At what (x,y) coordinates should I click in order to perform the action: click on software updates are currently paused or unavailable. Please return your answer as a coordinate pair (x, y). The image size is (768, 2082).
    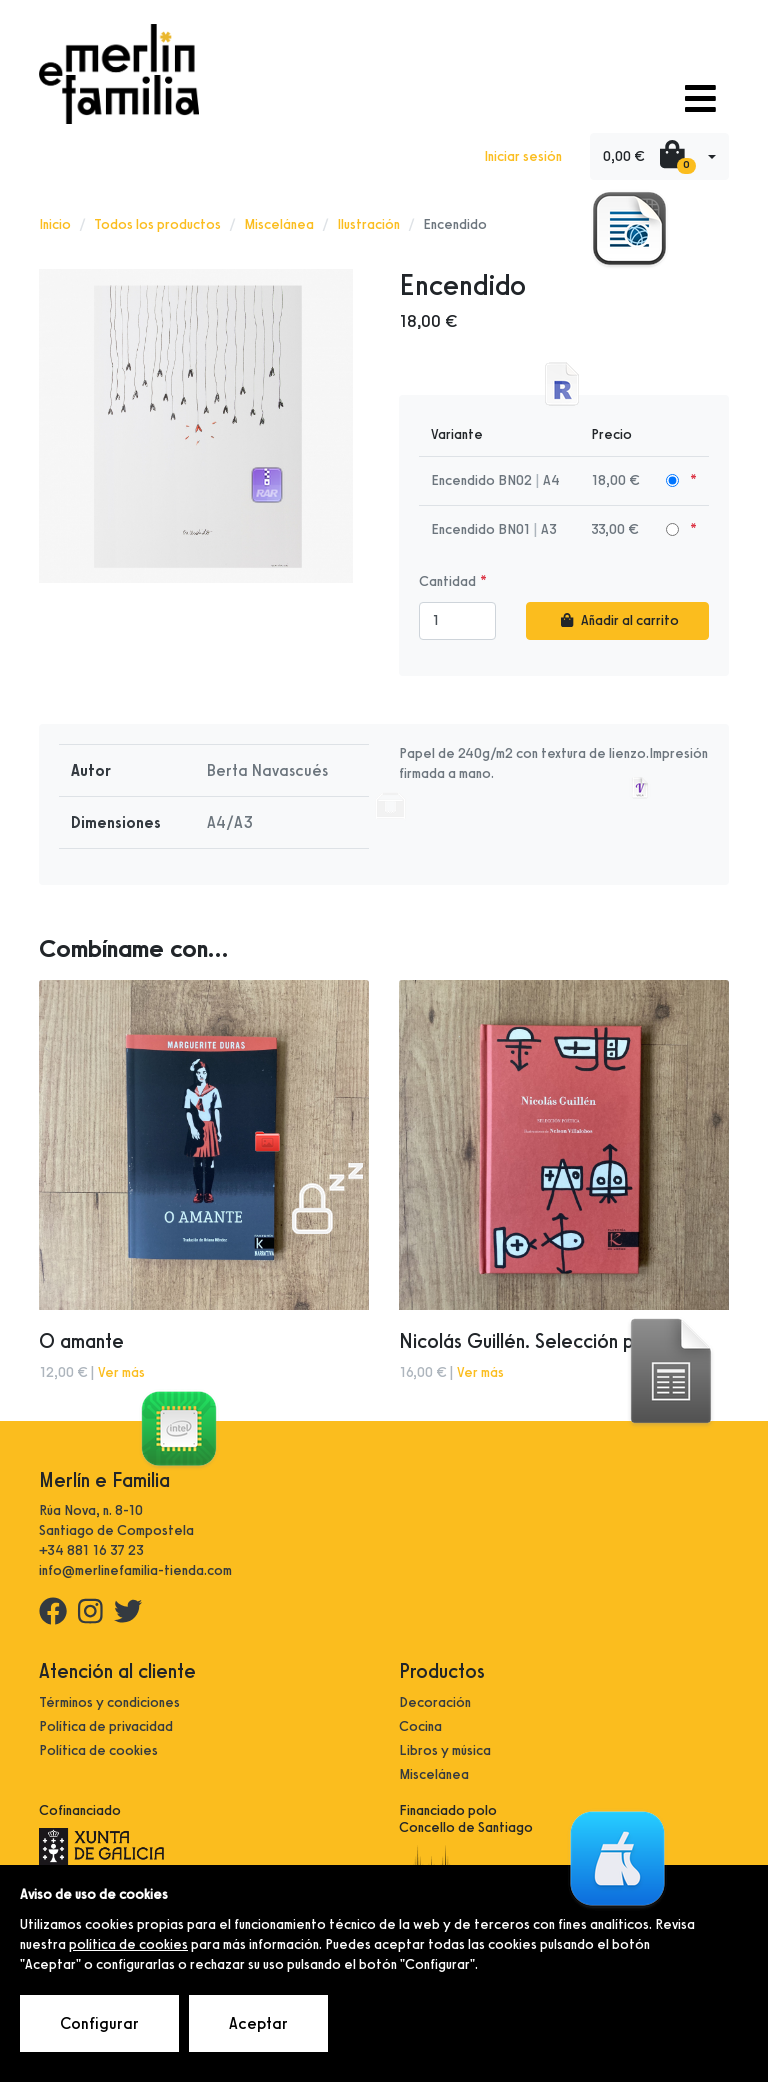
    Looking at the image, I should click on (390, 801).